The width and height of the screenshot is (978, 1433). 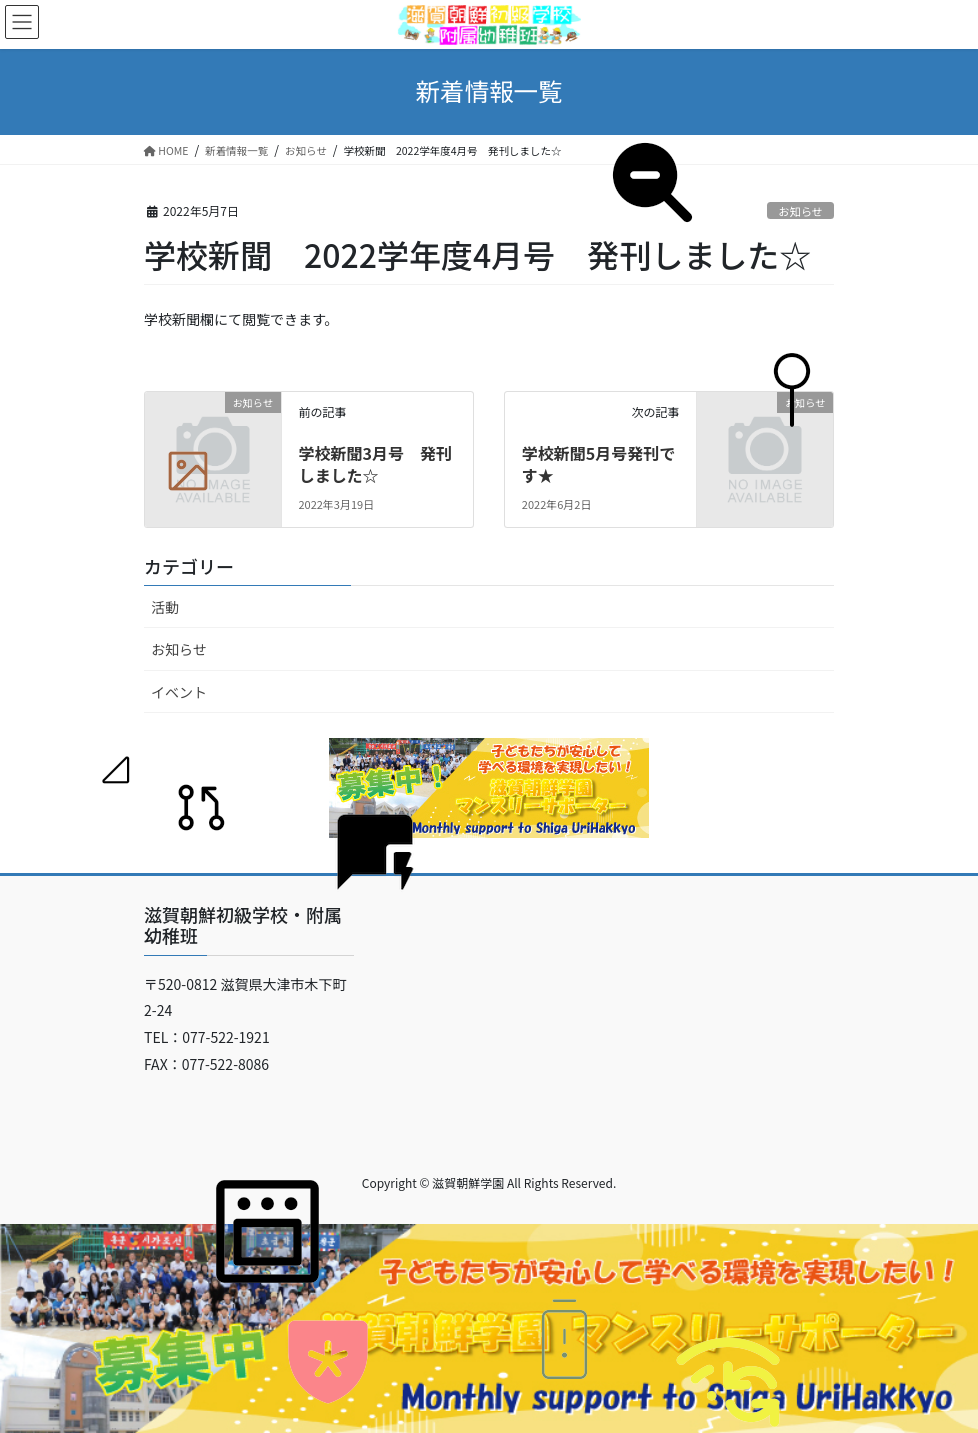 I want to click on access oven controls in a smart home app, so click(x=267, y=1231).